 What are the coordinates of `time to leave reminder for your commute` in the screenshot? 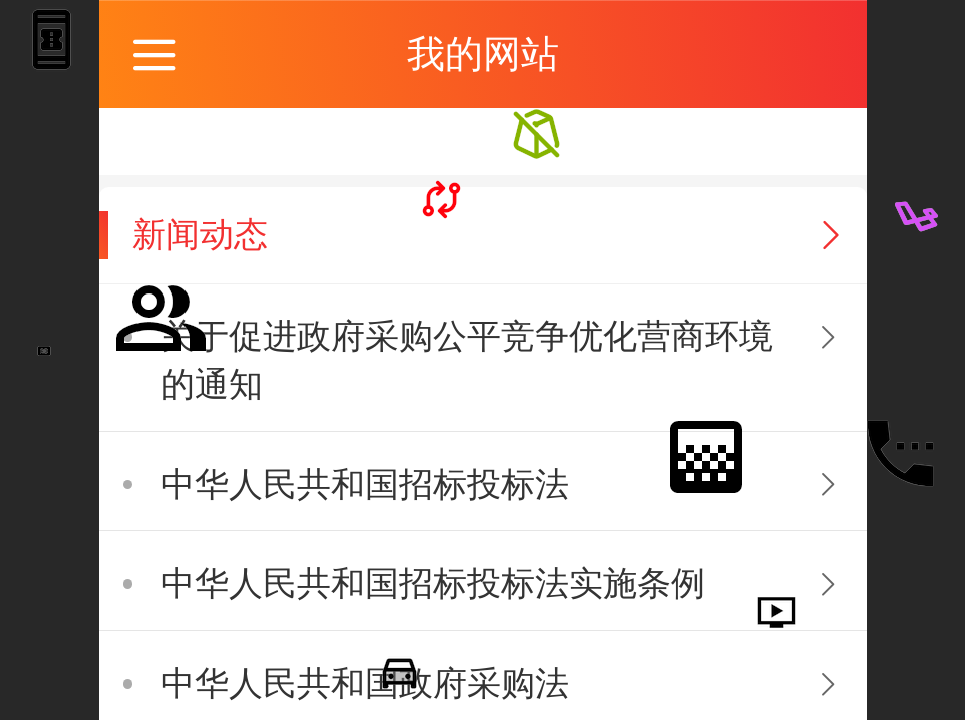 It's located at (399, 673).